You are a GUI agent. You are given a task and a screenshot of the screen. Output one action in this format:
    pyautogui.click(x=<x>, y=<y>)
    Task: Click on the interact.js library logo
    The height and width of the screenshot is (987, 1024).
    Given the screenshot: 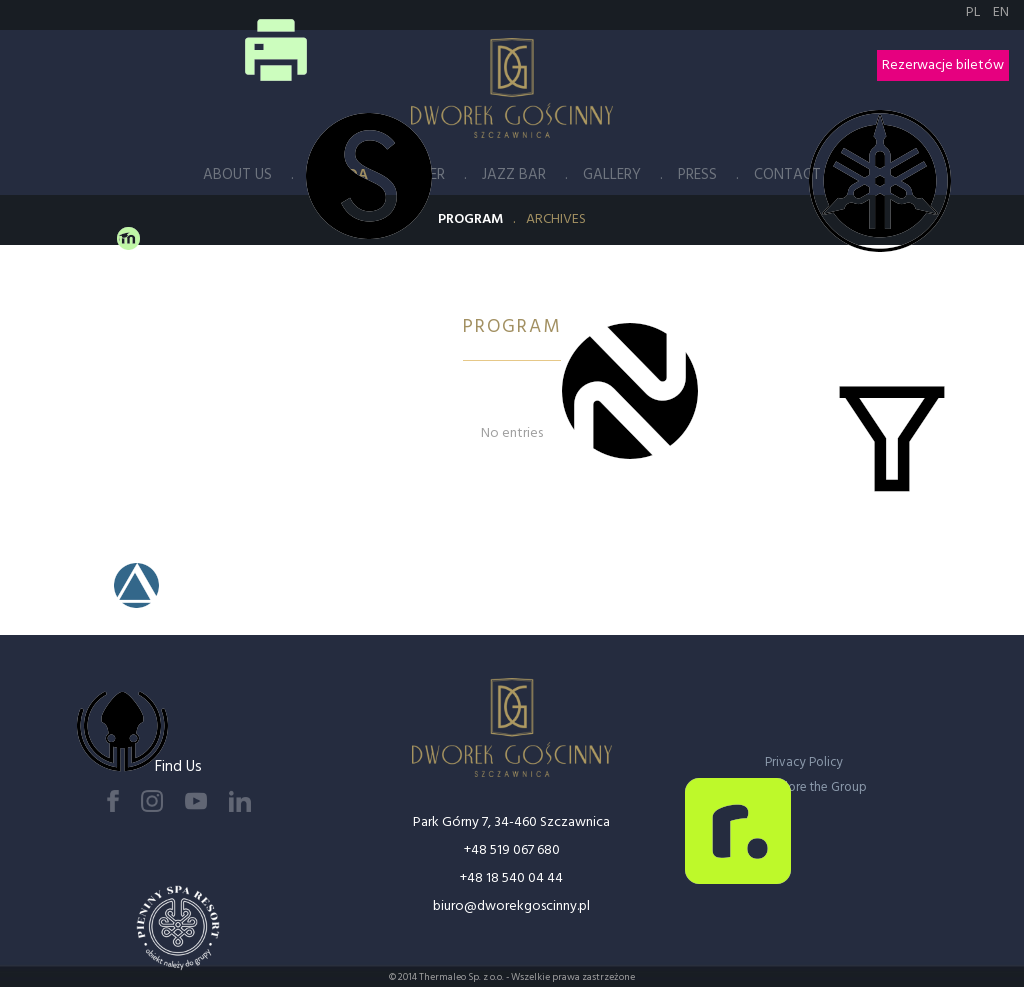 What is the action you would take?
    pyautogui.click(x=136, y=585)
    